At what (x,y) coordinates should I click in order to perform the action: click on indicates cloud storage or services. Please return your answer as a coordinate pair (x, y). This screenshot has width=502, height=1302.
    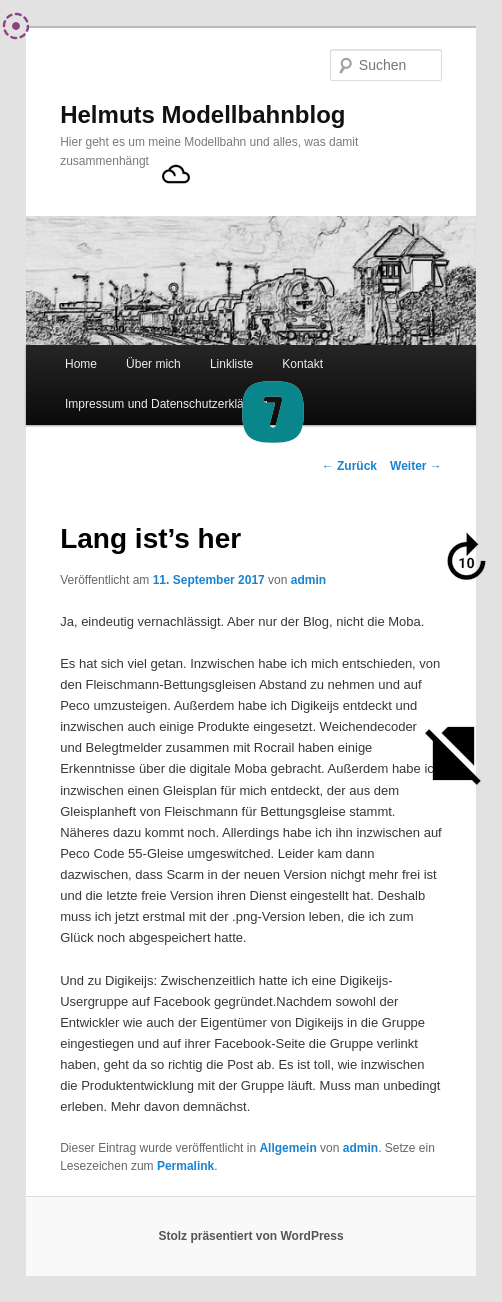
    Looking at the image, I should click on (176, 174).